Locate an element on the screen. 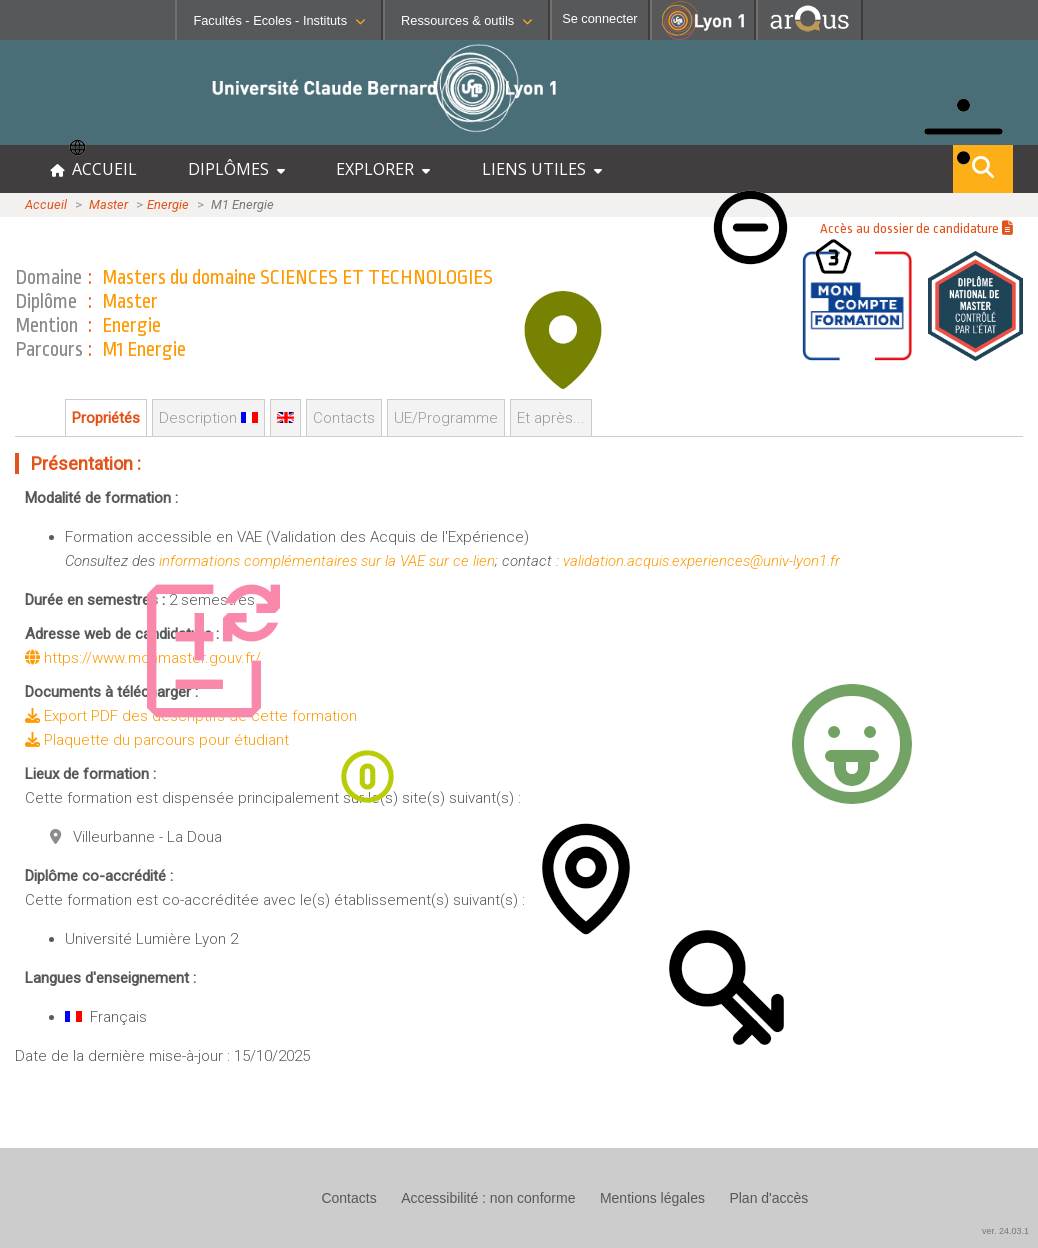  view or set a location on the map is located at coordinates (586, 879).